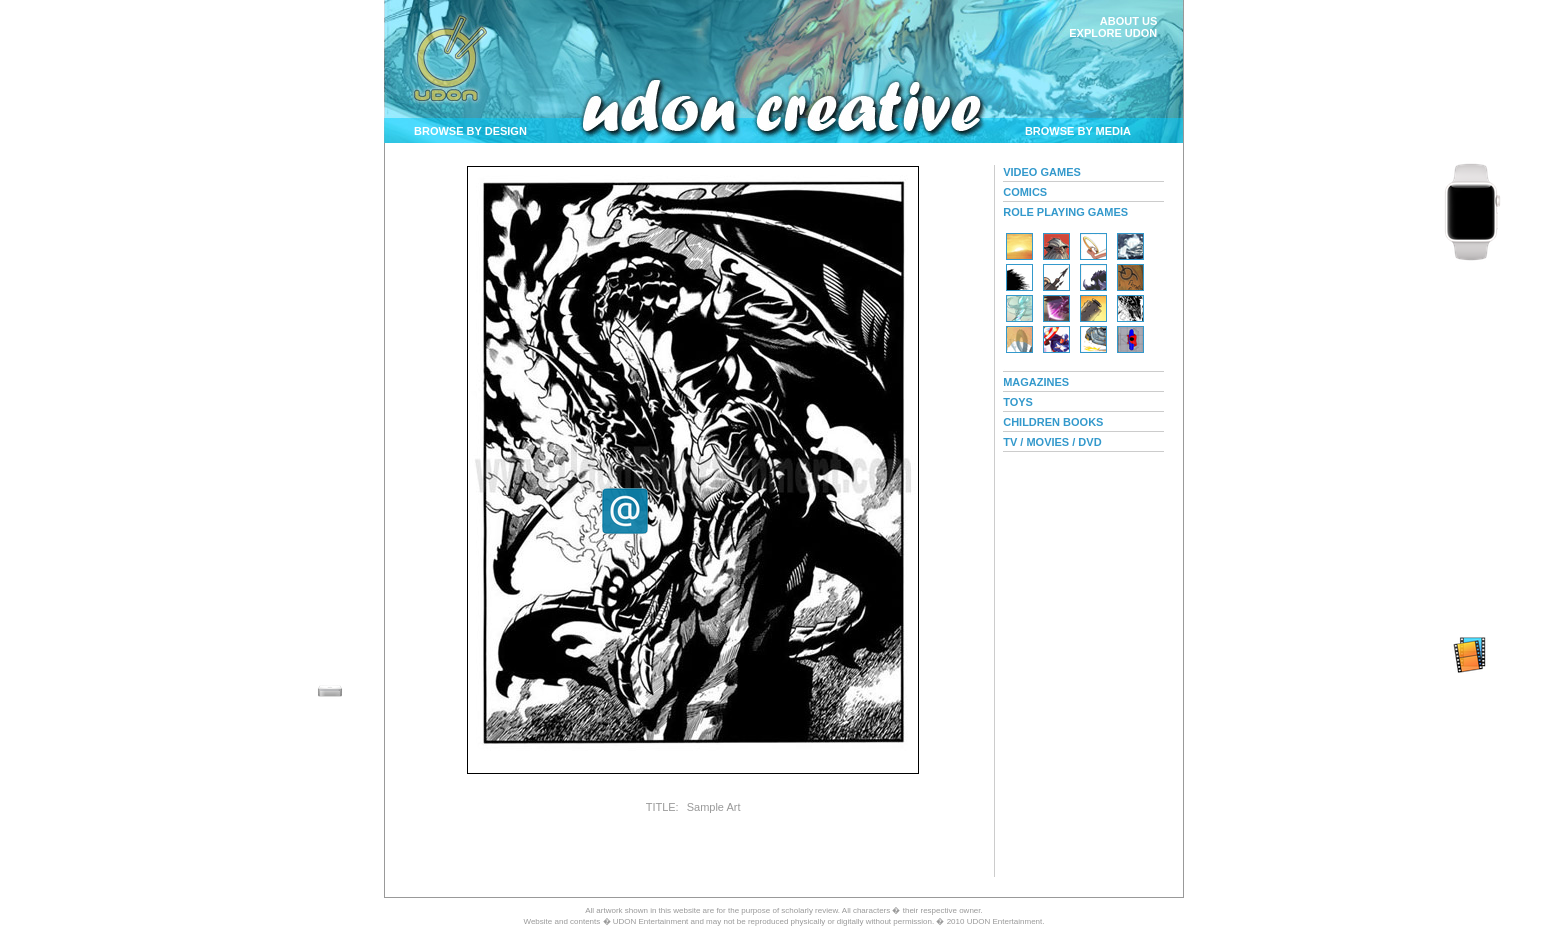 Image resolution: width=1568 pixels, height=935 pixels. I want to click on represents a mac mini device in system settings, so click(330, 689).